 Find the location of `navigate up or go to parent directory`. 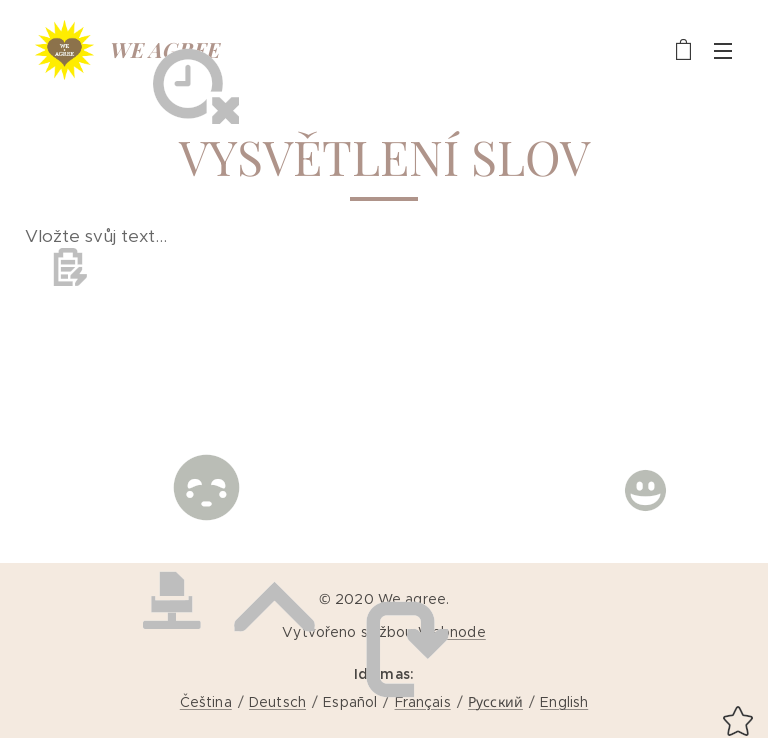

navigate up or go to parent directory is located at coordinates (274, 604).